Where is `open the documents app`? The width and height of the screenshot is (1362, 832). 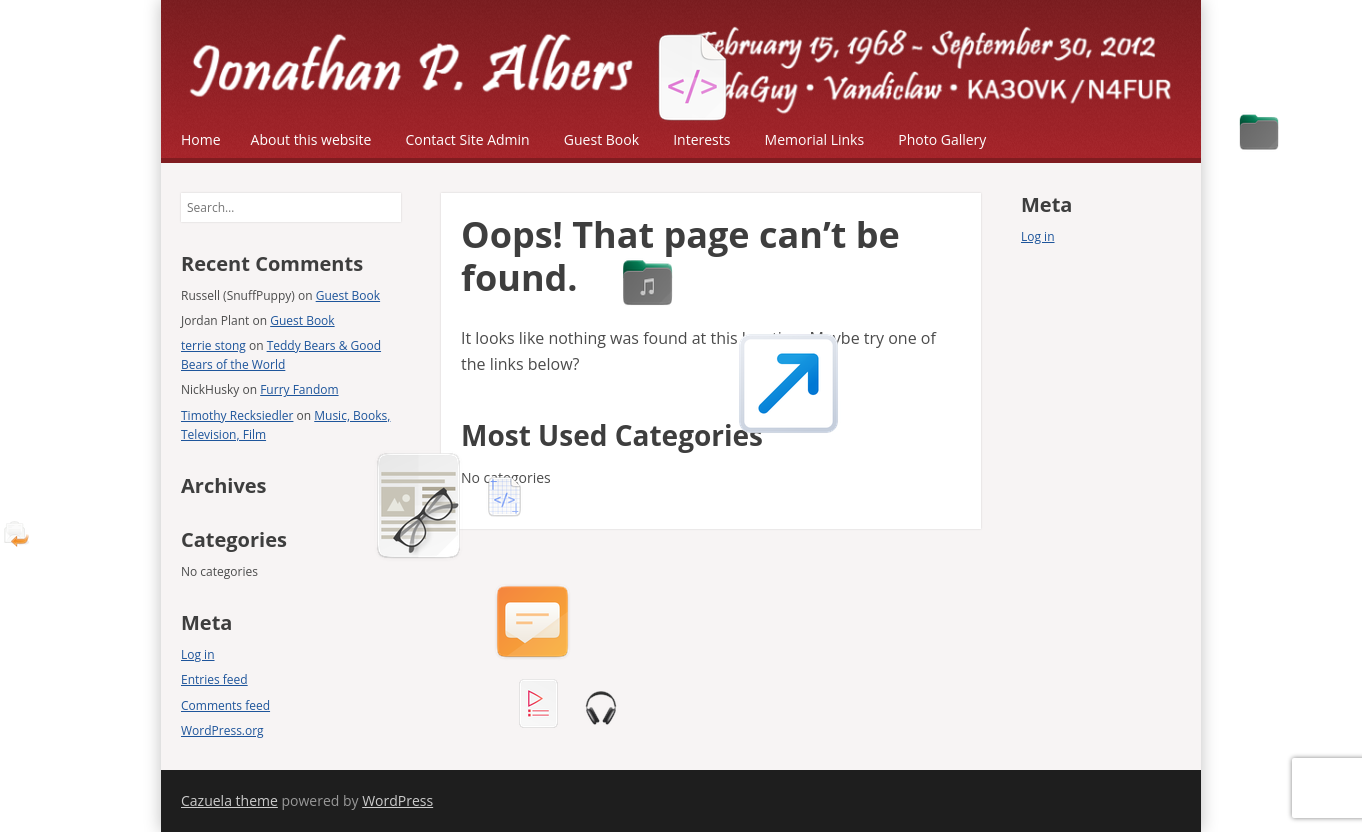 open the documents app is located at coordinates (418, 505).